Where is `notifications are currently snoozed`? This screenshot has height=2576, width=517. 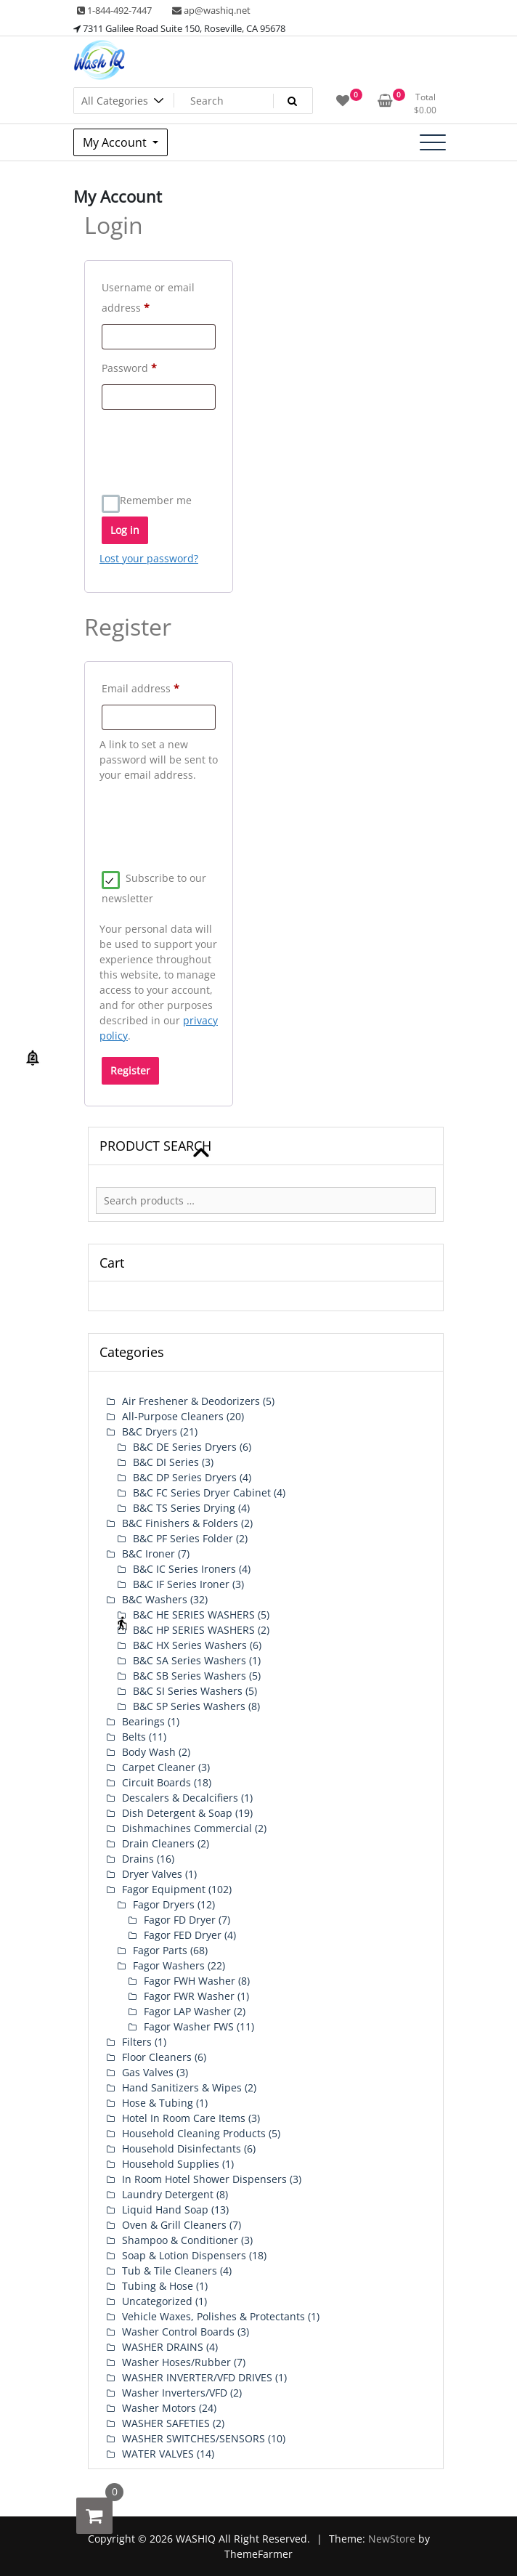
notifications are currently snoozed is located at coordinates (33, 1058).